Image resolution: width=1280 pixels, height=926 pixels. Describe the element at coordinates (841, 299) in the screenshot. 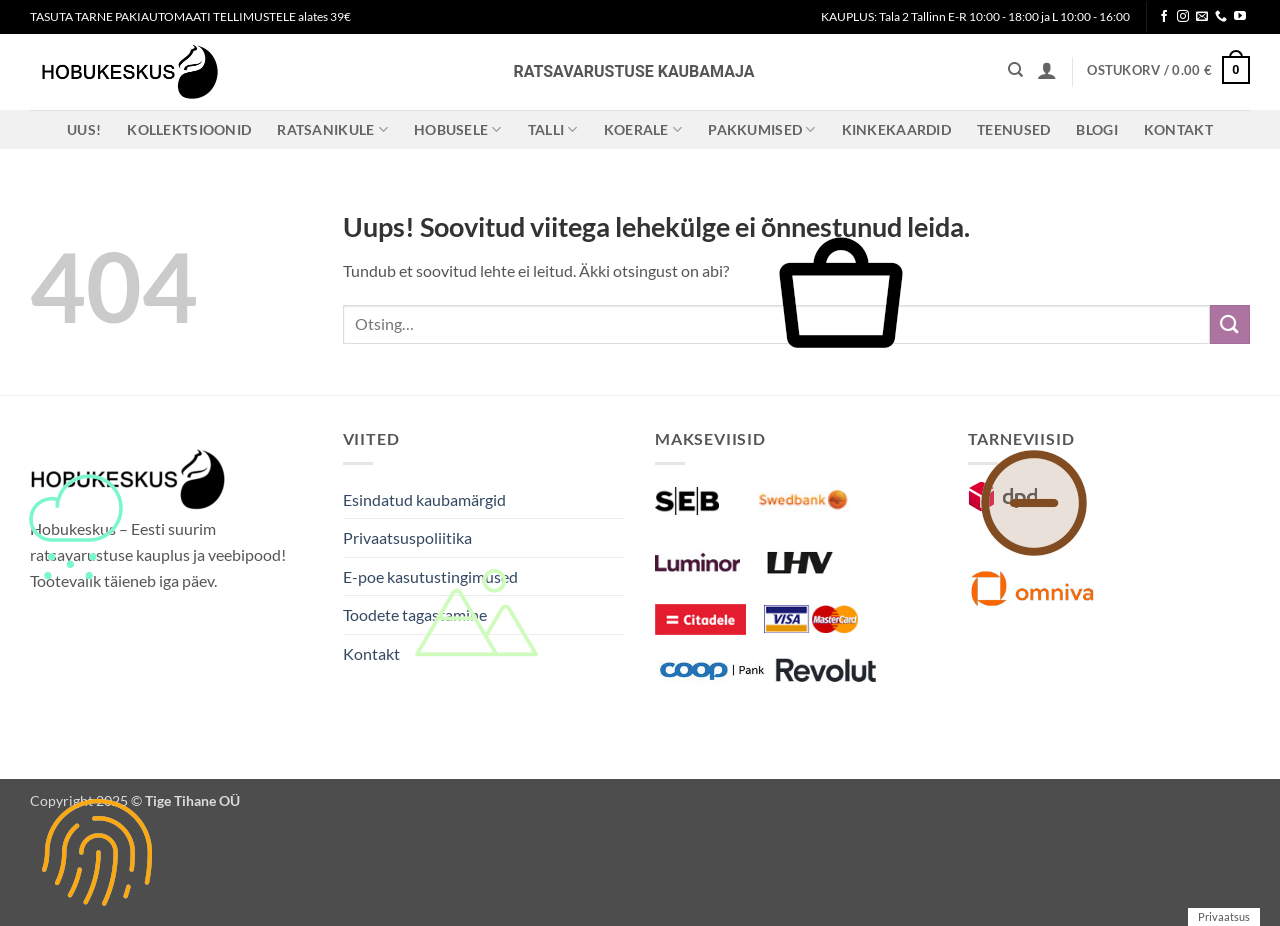

I see `view your shopping bag` at that location.